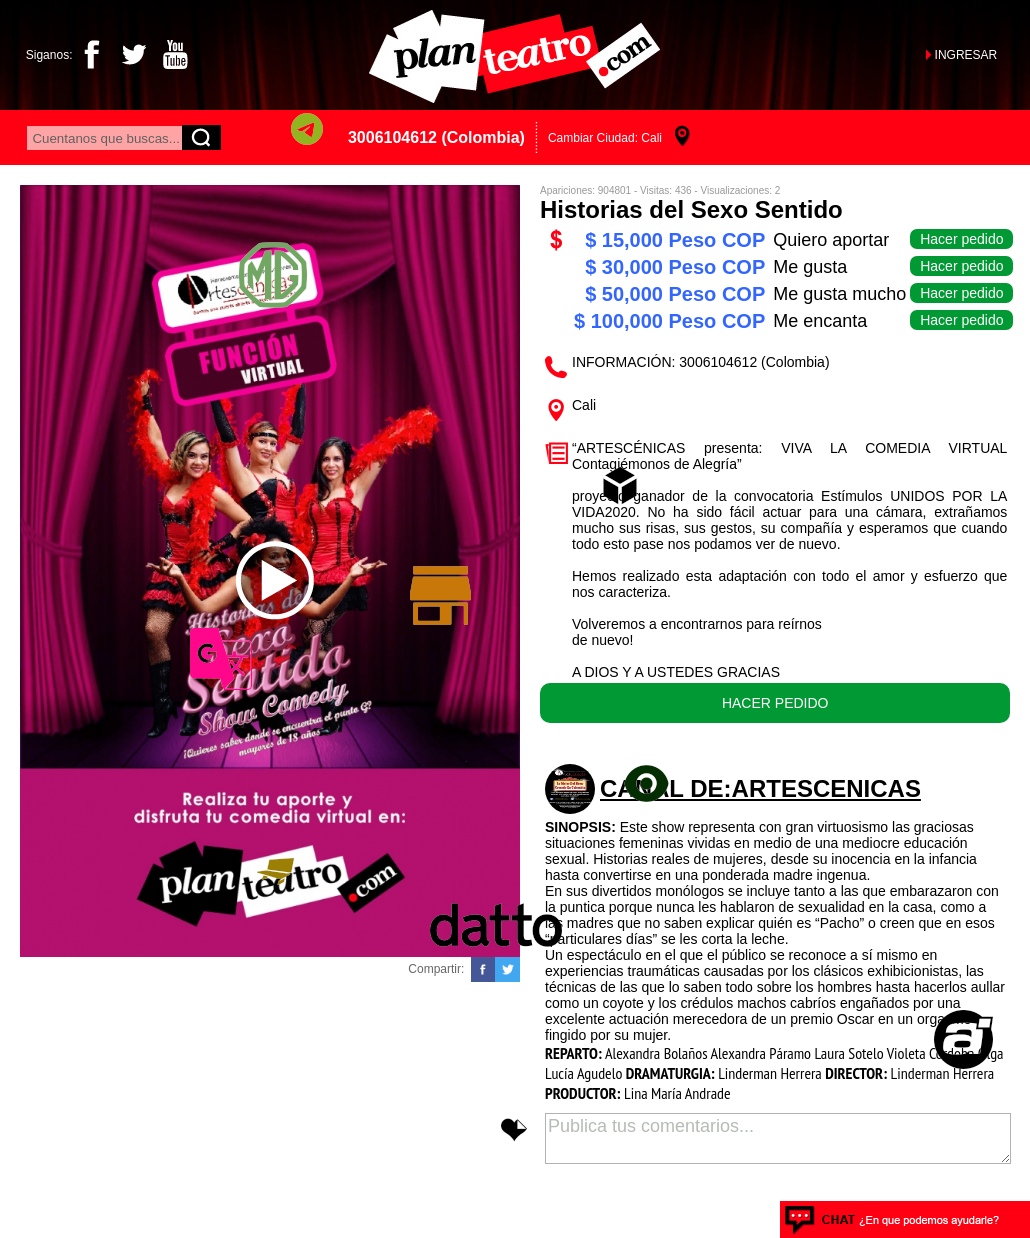  What do you see at coordinates (620, 486) in the screenshot?
I see `access 3d modeling or rendering tools` at bounding box center [620, 486].